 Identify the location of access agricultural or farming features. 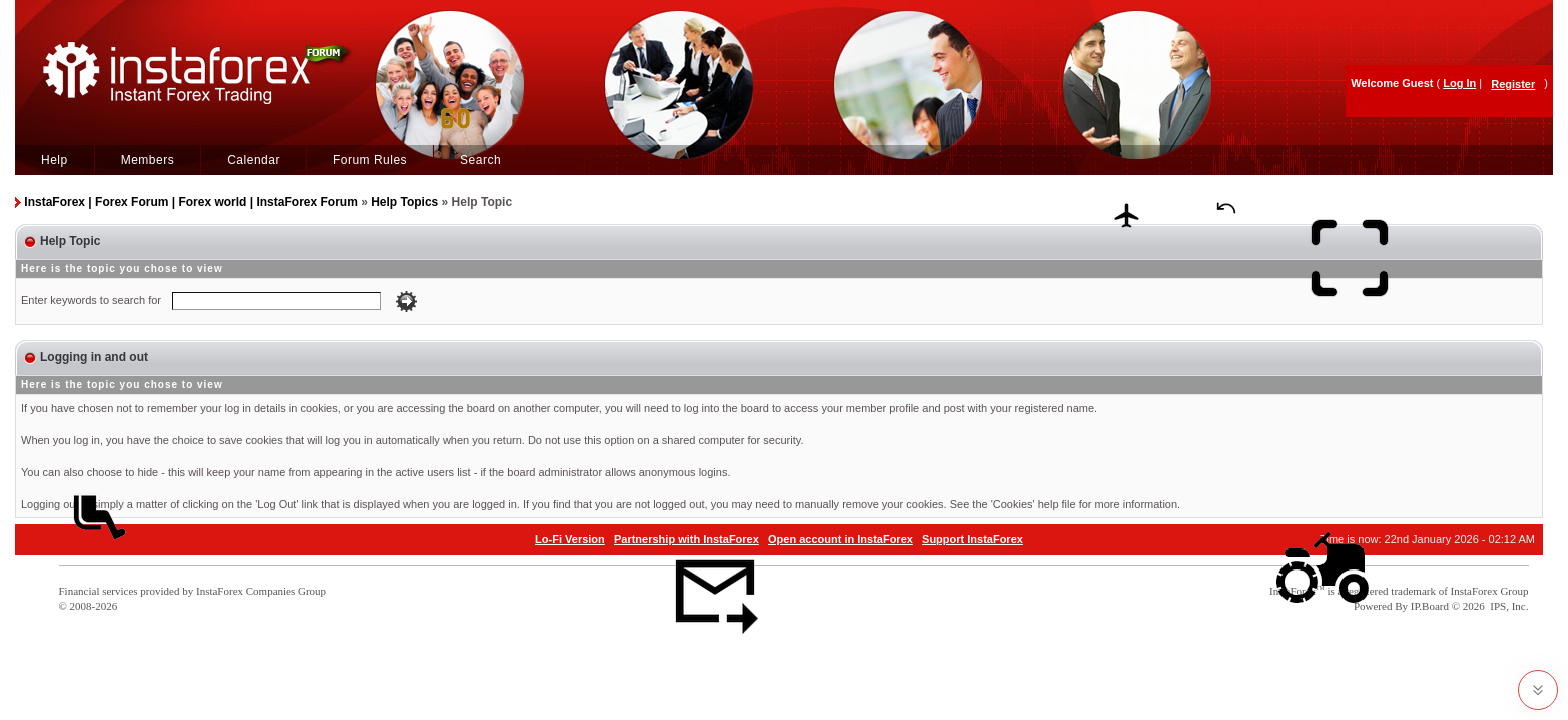
(1322, 569).